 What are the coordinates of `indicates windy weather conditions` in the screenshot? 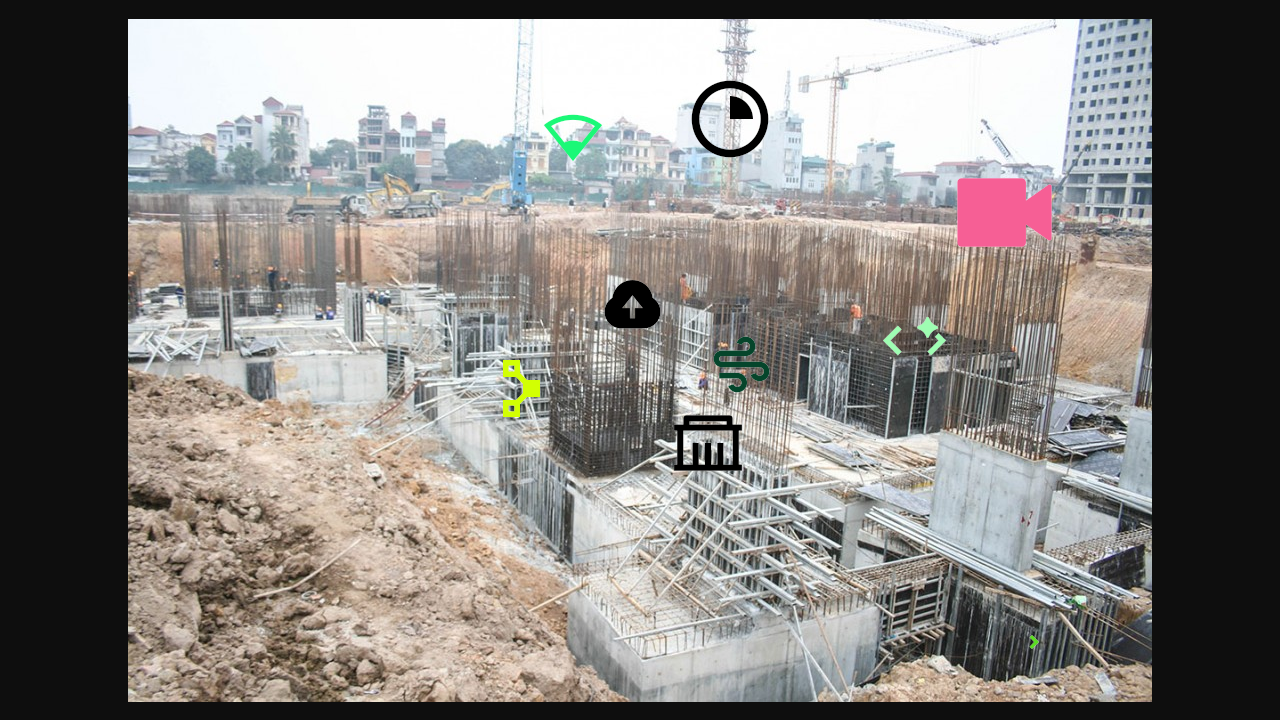 It's located at (741, 364).